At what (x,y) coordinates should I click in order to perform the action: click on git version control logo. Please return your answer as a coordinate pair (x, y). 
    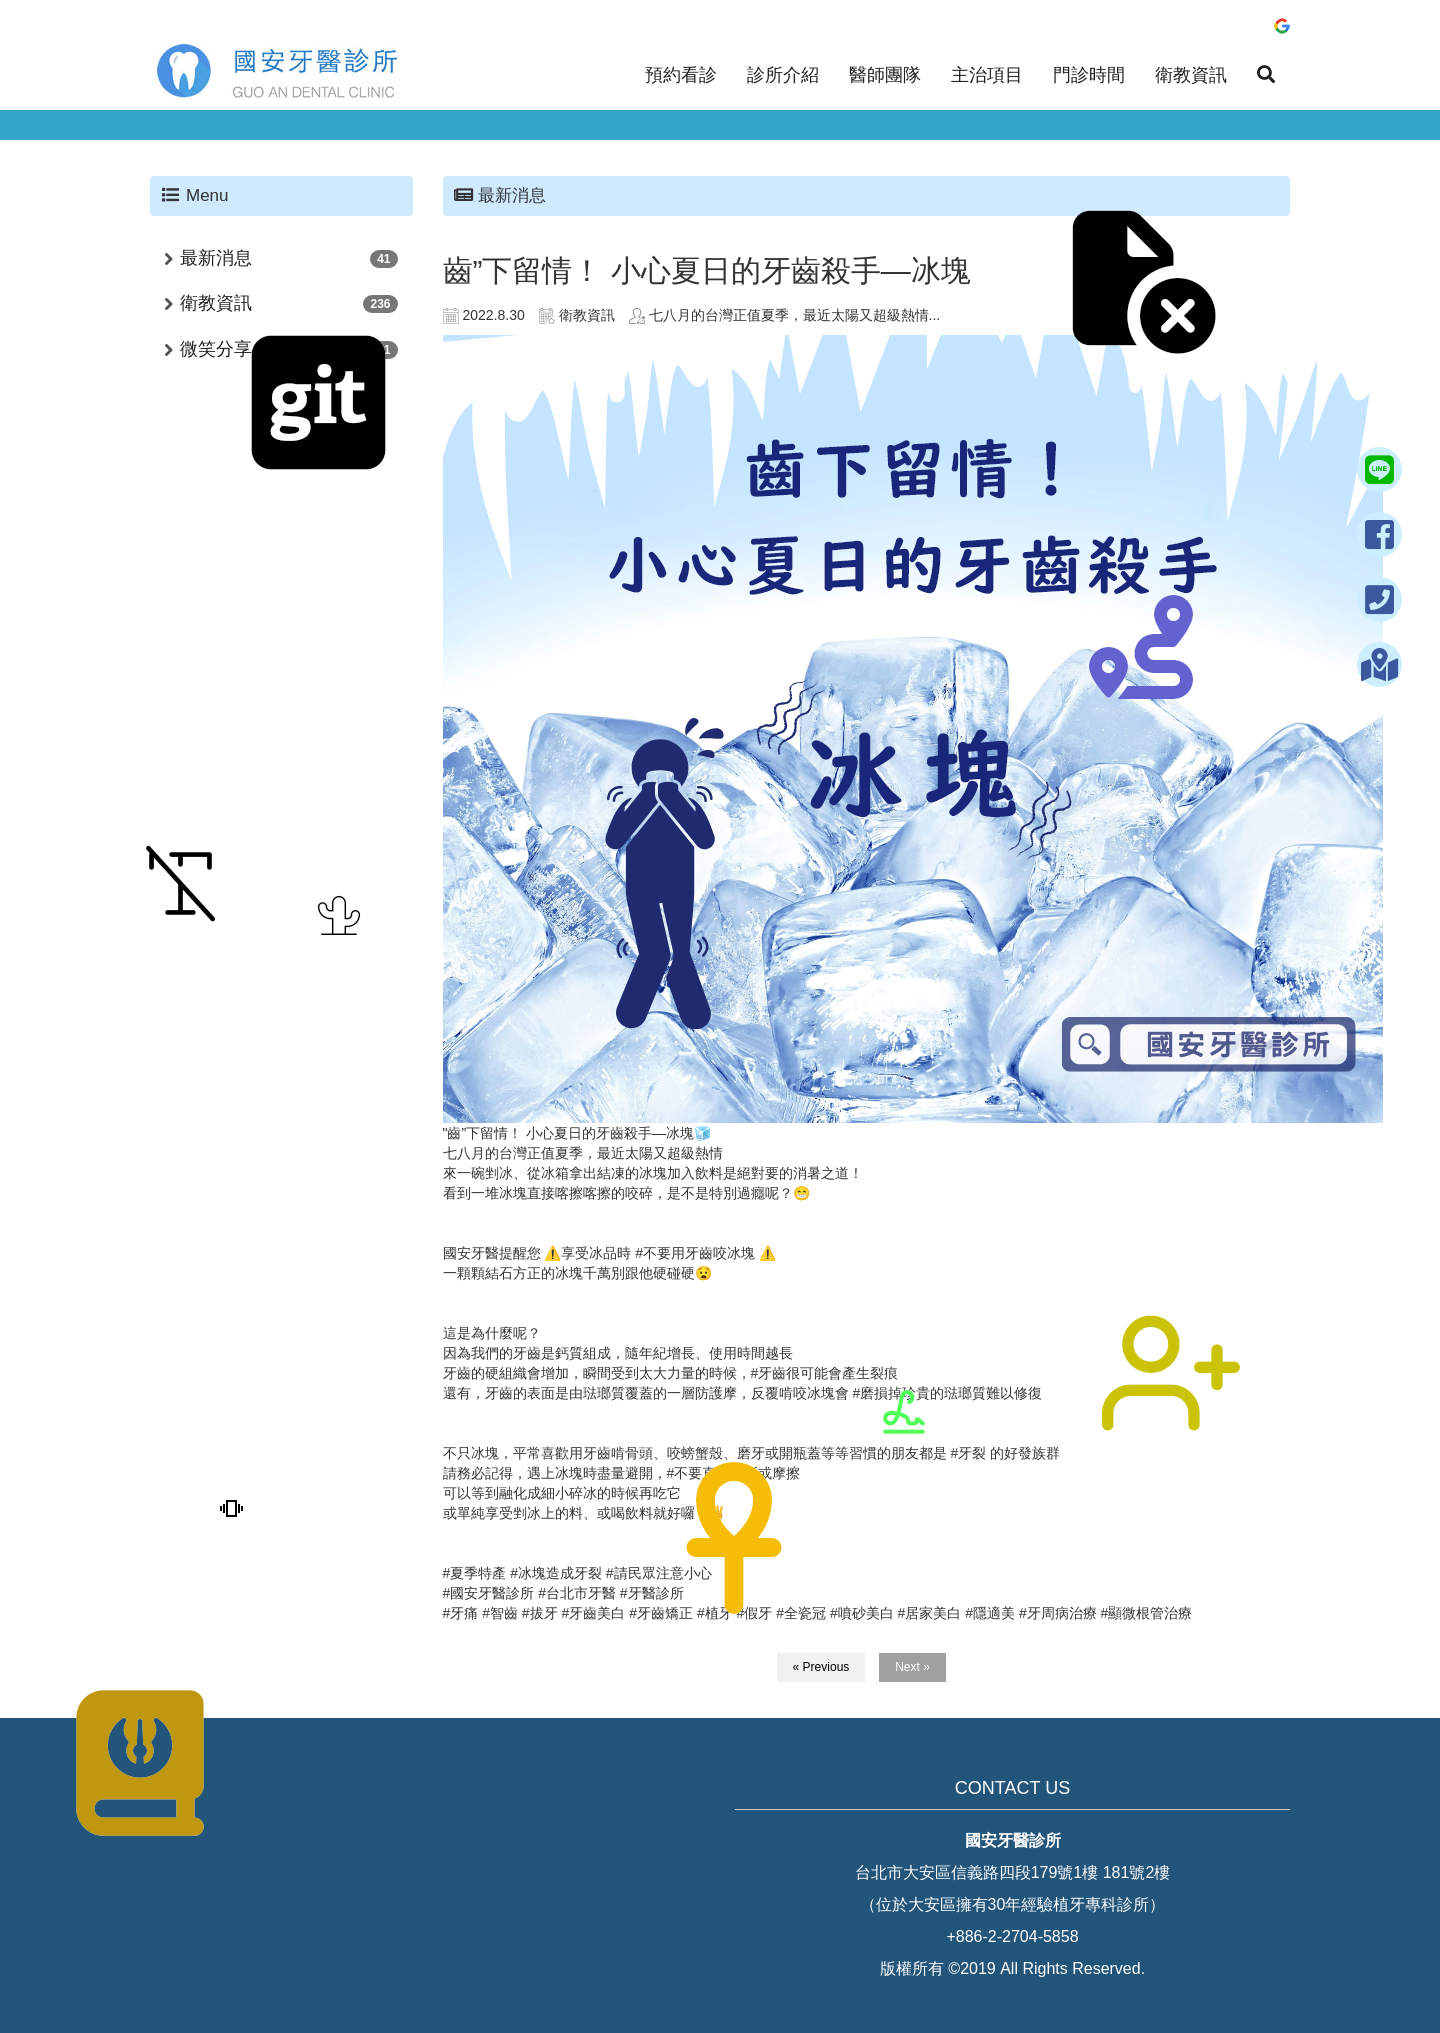
    Looking at the image, I should click on (318, 402).